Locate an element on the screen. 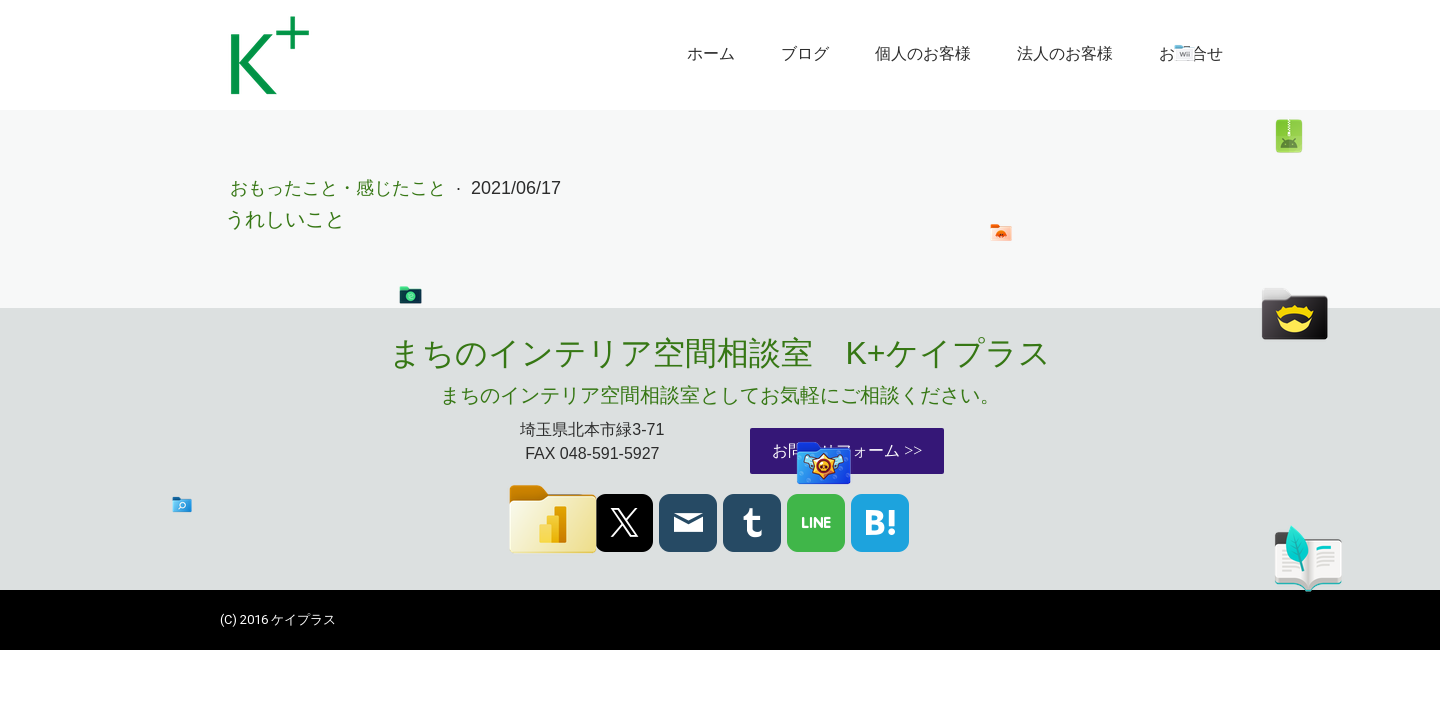 The height and width of the screenshot is (720, 1440). open folder containing Power BI files is located at coordinates (552, 521).